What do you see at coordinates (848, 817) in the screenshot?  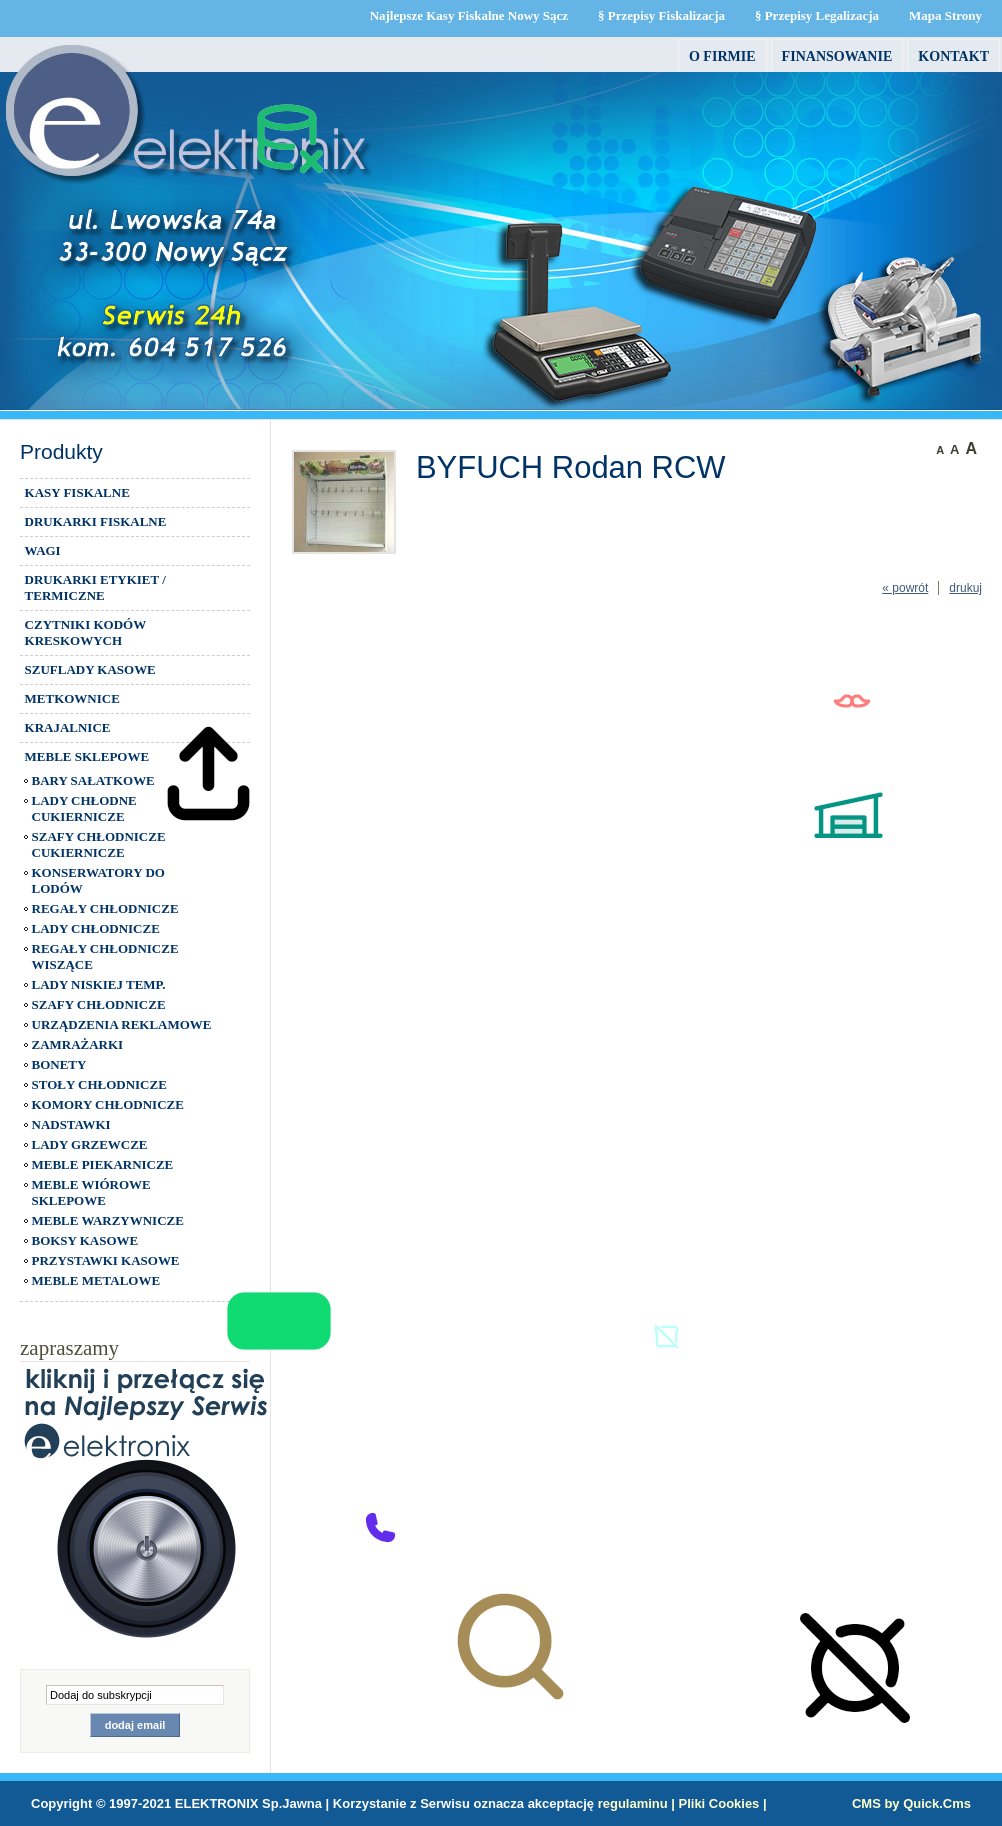 I see `access warehouse or storage inventory` at bounding box center [848, 817].